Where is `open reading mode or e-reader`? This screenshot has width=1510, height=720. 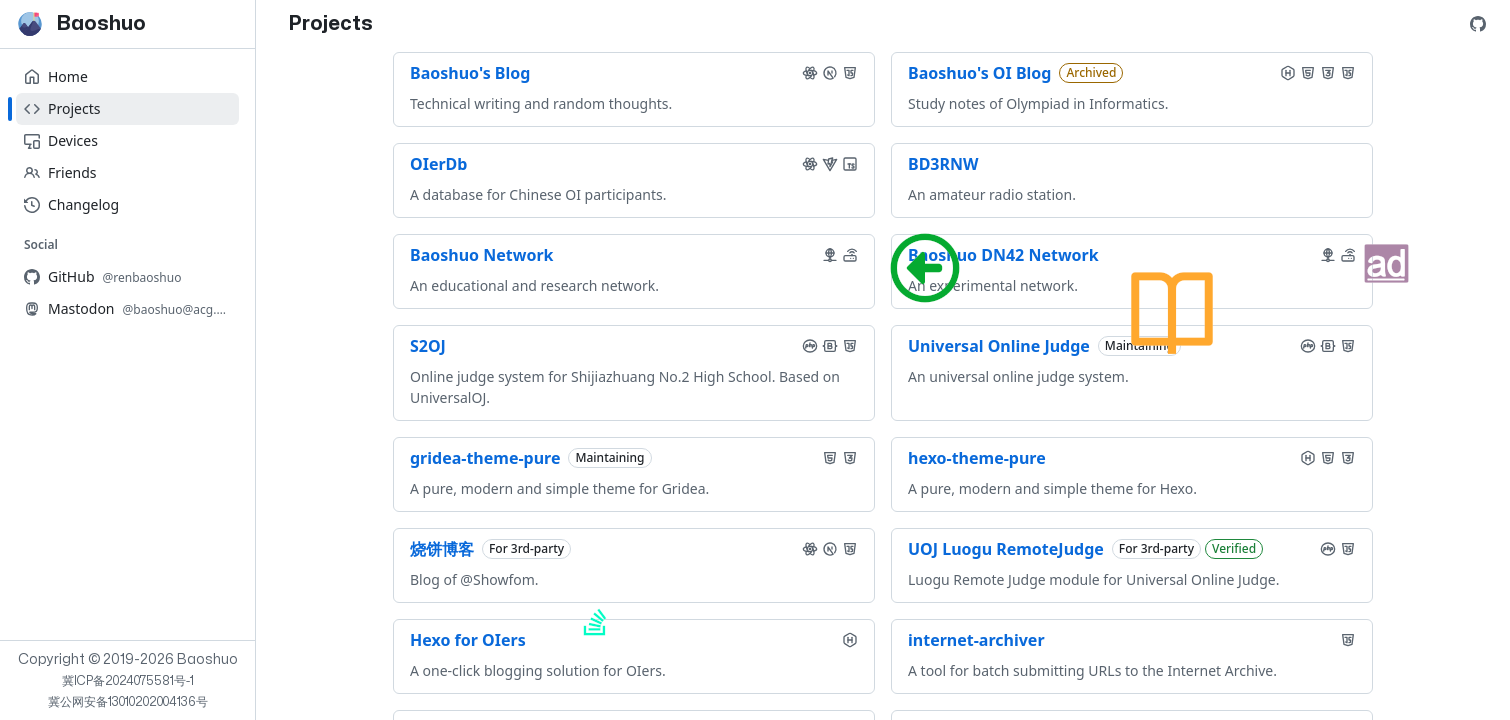
open reading mode or e-reader is located at coordinates (1172, 309).